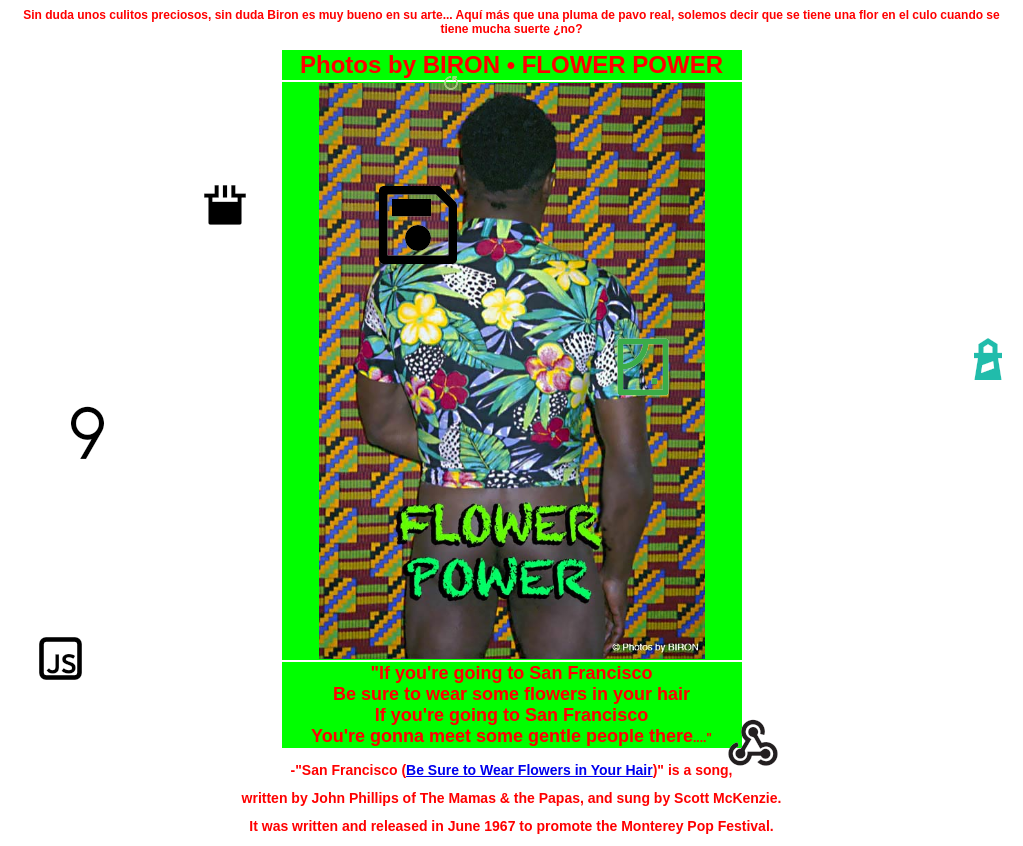  Describe the element at coordinates (60, 658) in the screenshot. I see `indicates a JavaScript file or code component` at that location.